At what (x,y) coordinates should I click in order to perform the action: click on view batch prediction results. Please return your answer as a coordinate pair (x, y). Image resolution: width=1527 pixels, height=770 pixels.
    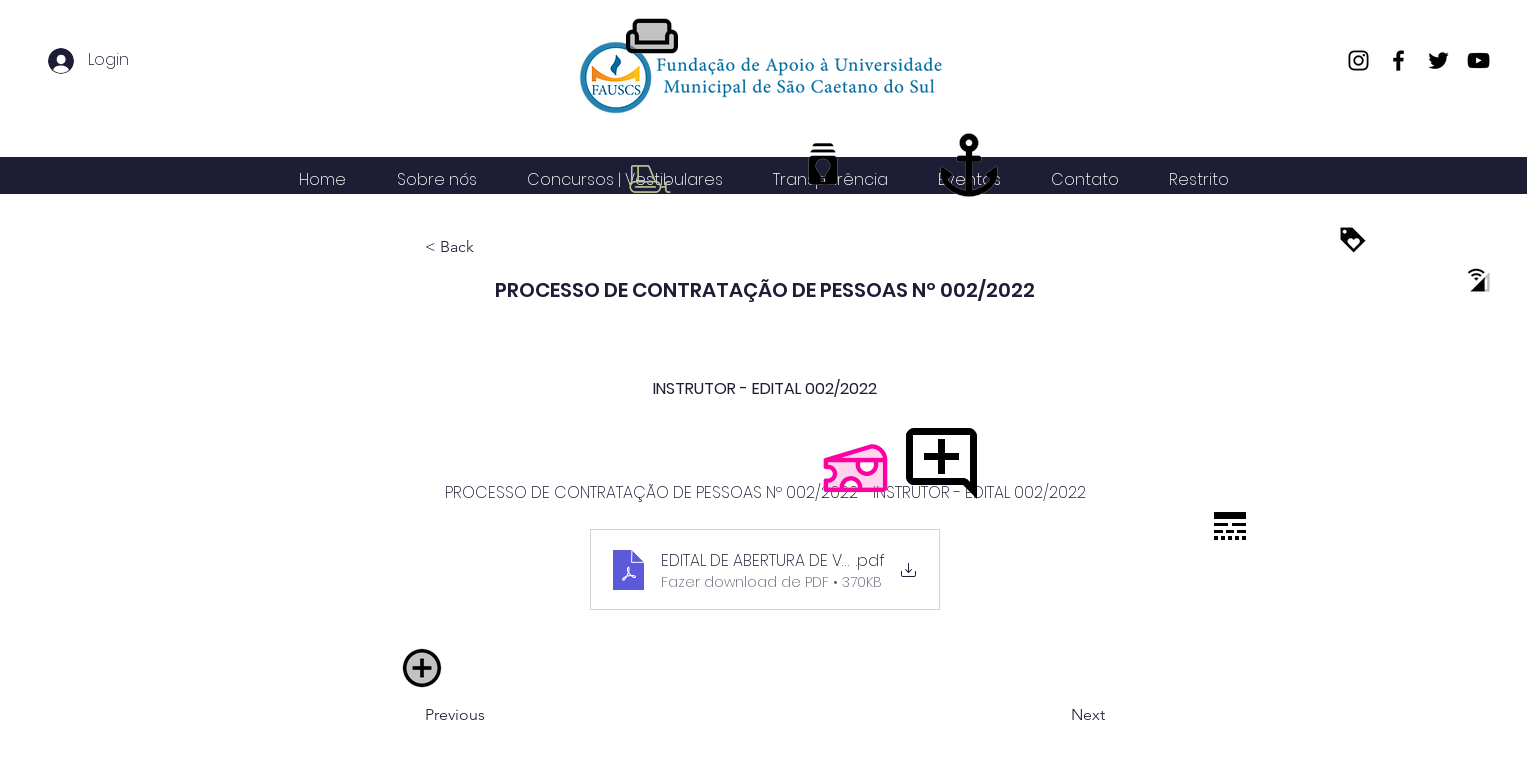
    Looking at the image, I should click on (823, 164).